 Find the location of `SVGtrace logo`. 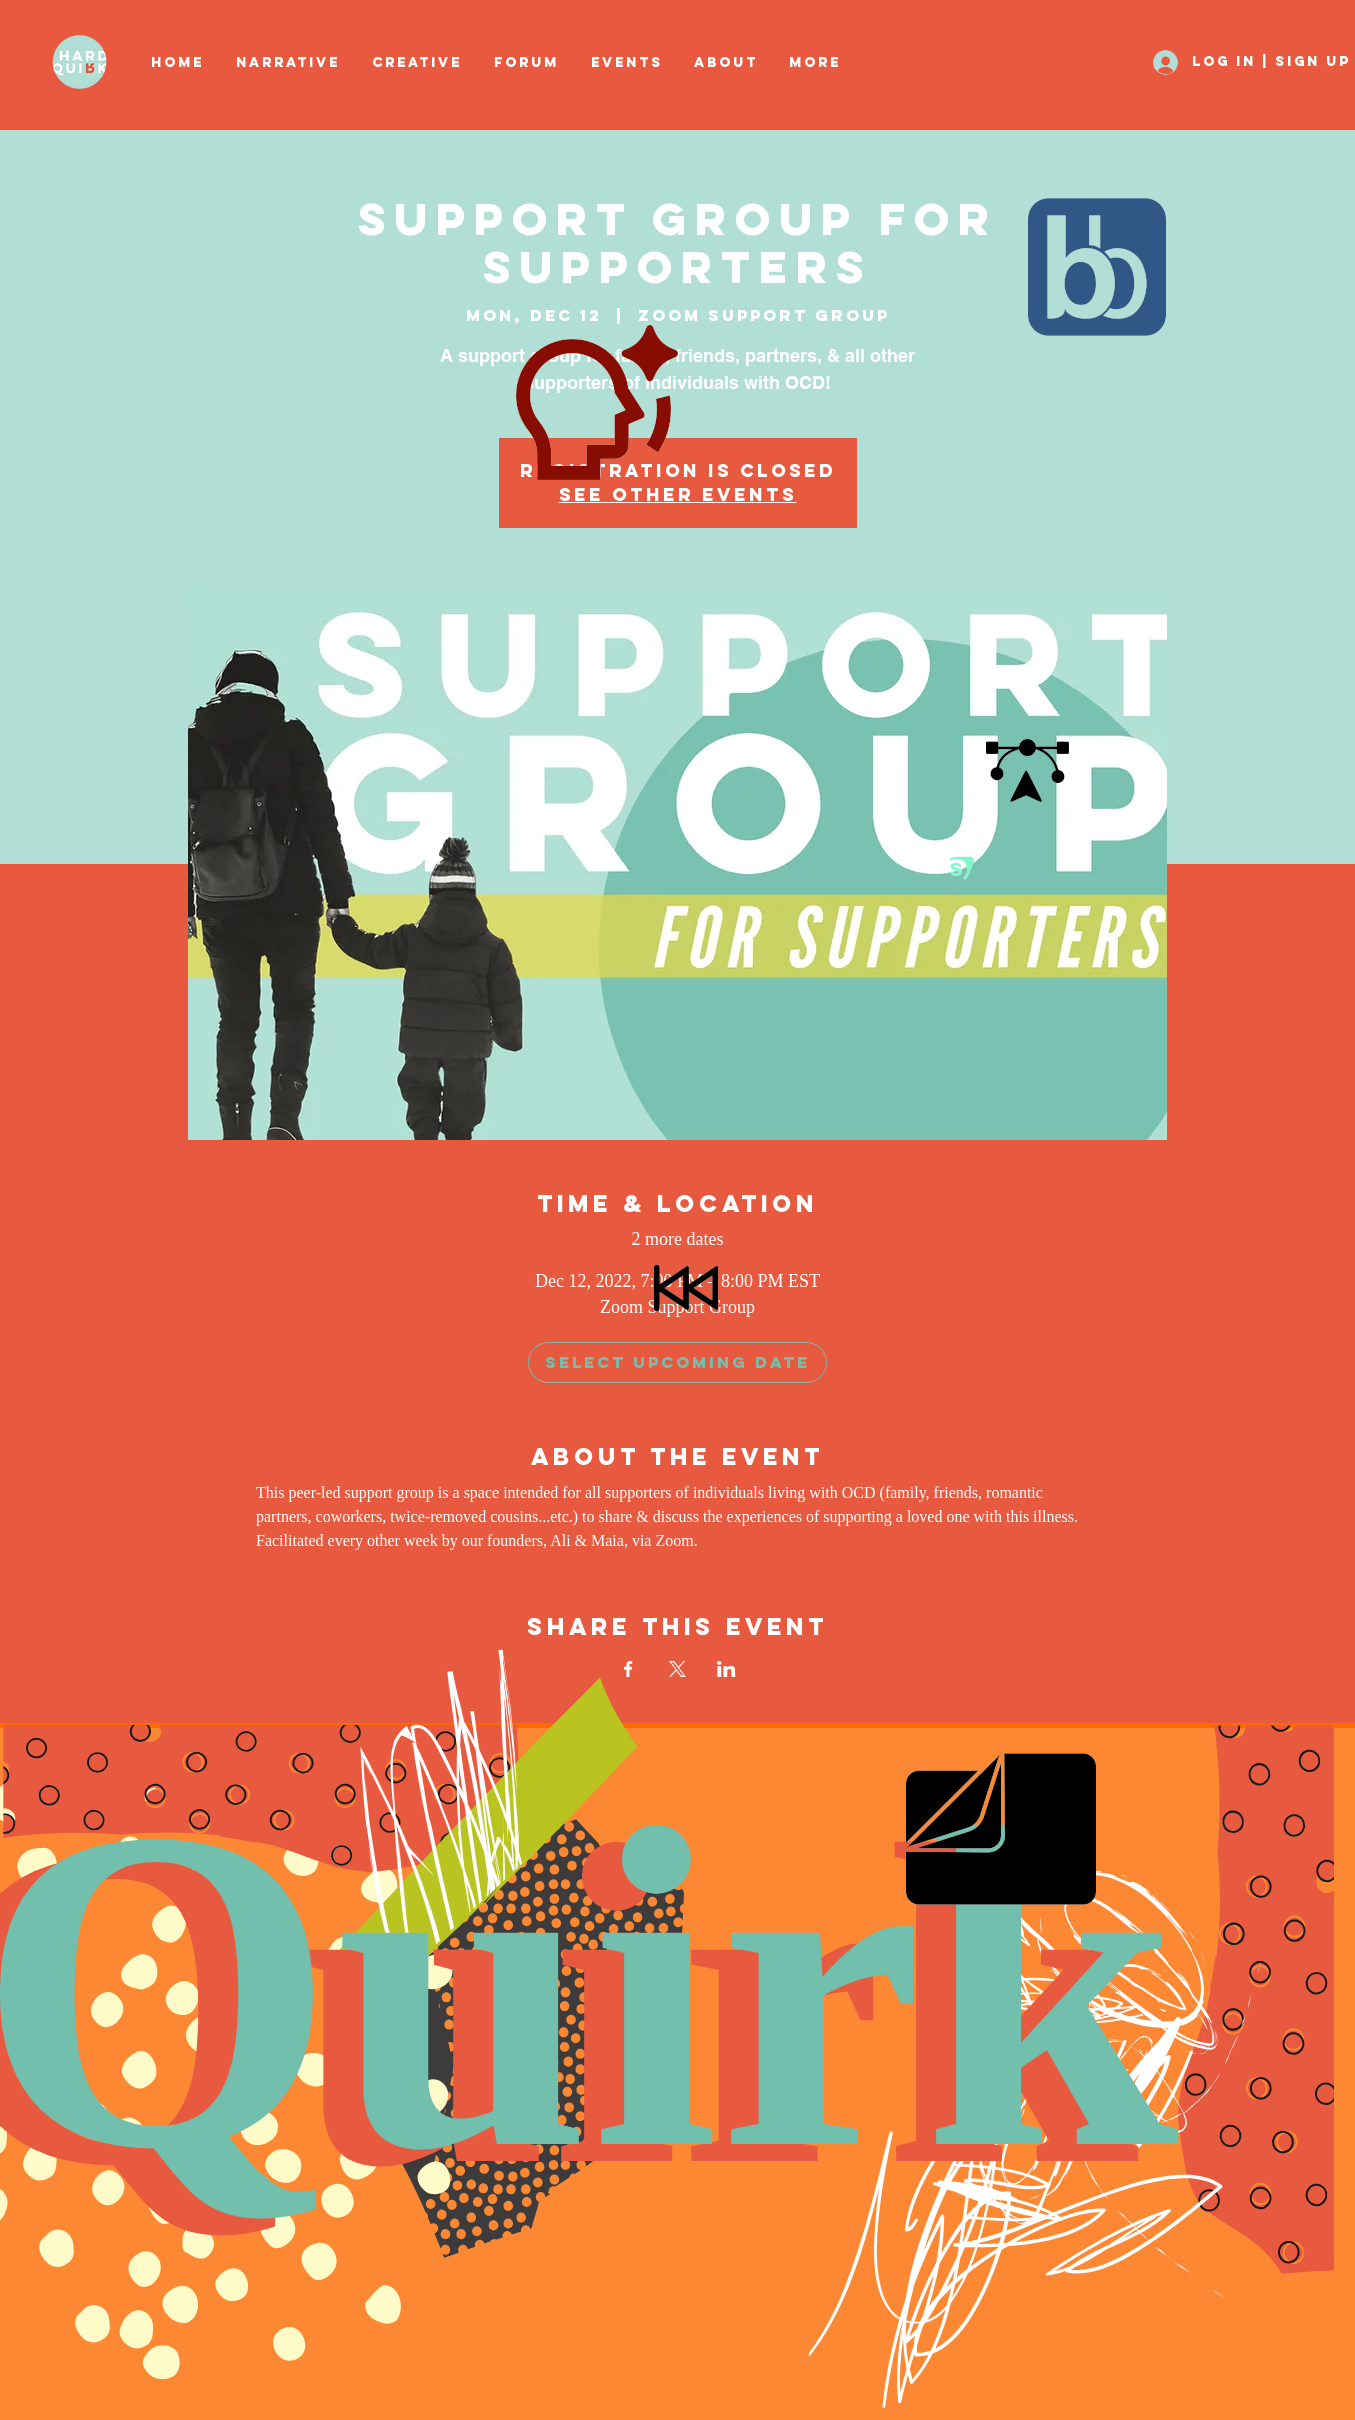

SVGtrace logo is located at coordinates (1027, 770).